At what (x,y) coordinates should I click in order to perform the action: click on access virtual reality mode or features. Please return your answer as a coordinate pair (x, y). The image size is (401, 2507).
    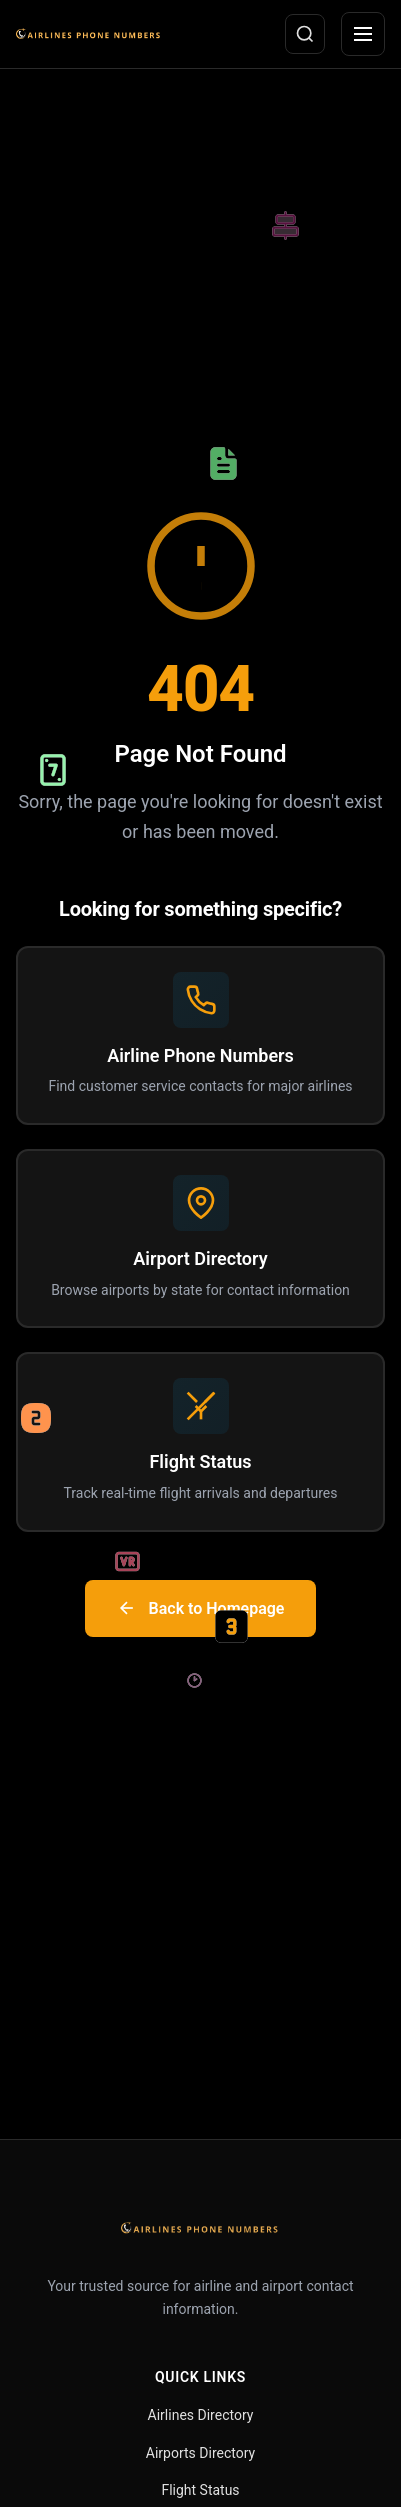
    Looking at the image, I should click on (127, 1561).